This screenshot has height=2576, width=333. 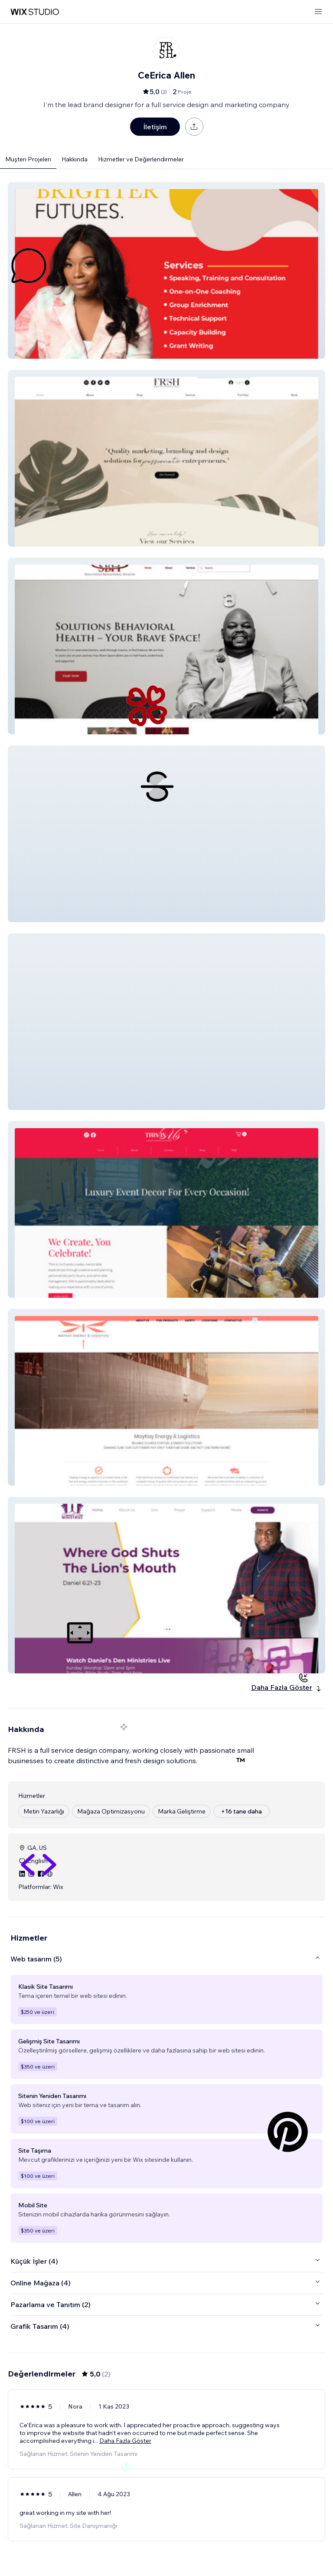 I want to click on open Pinterest app, so click(x=286, y=2132).